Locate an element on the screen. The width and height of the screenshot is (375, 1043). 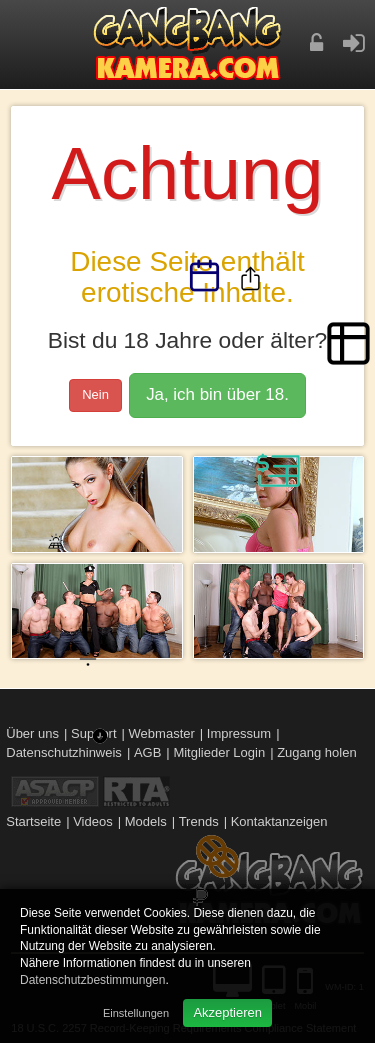
view invoice details is located at coordinates (279, 471).